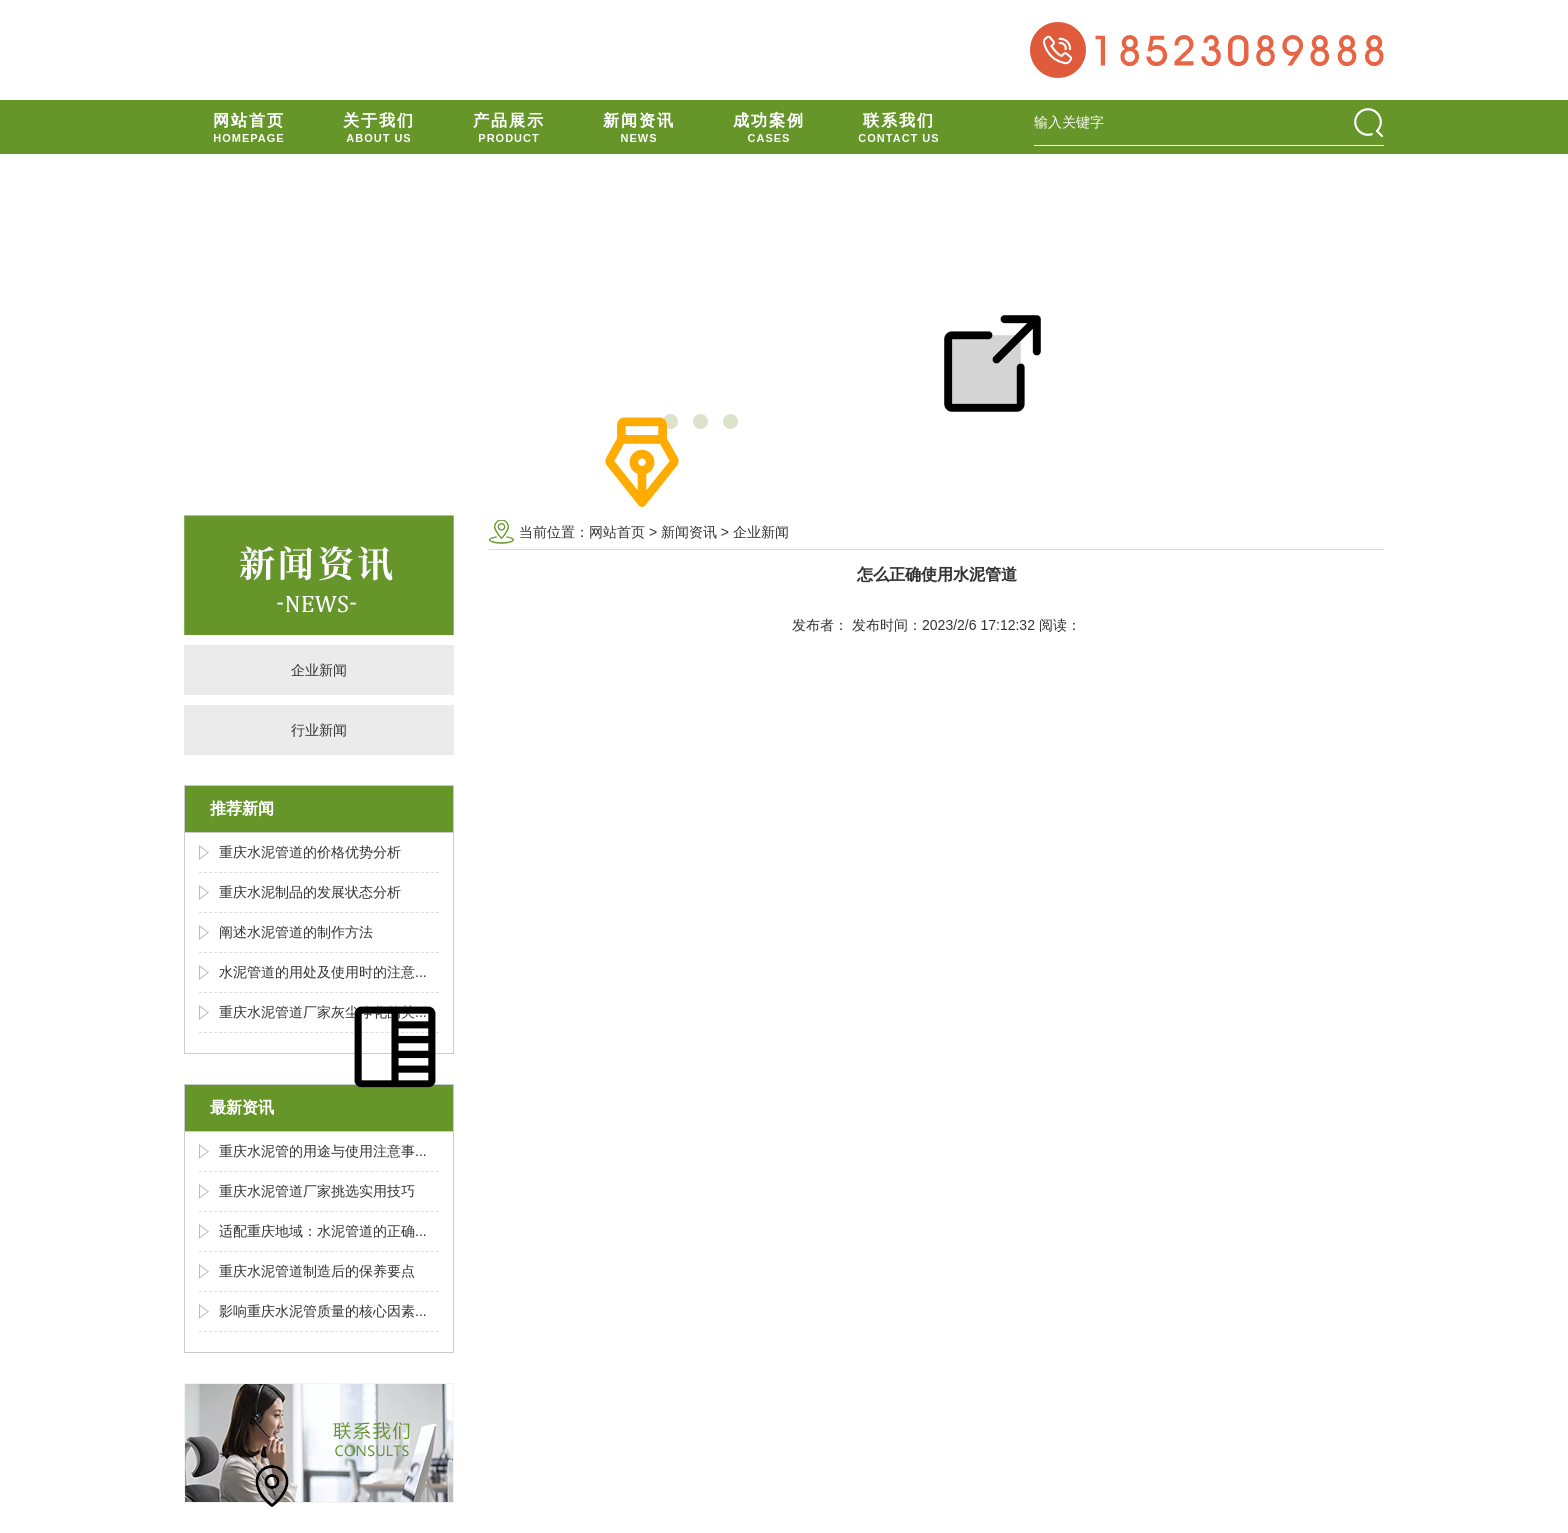  What do you see at coordinates (395, 1047) in the screenshot?
I see `toggle between split-screen or half-view mode` at bounding box center [395, 1047].